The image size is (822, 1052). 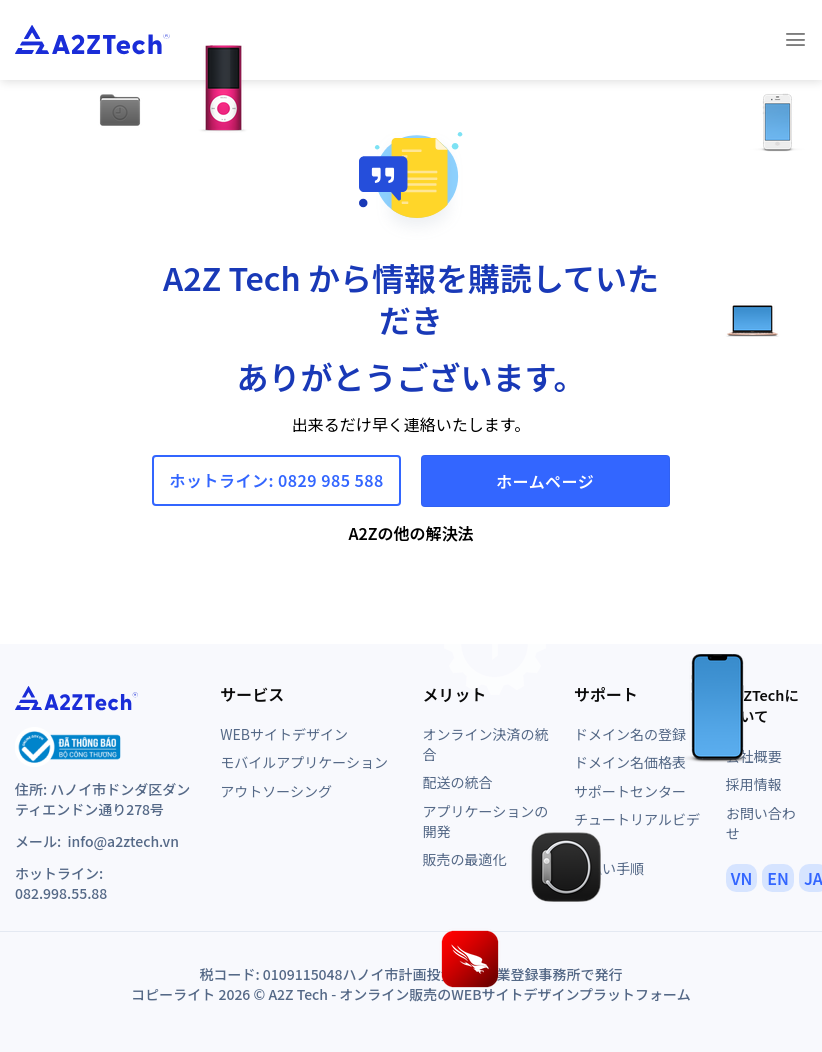 What do you see at coordinates (470, 959) in the screenshot?
I see `open CrowdStrike Falcon endpoint security app` at bounding box center [470, 959].